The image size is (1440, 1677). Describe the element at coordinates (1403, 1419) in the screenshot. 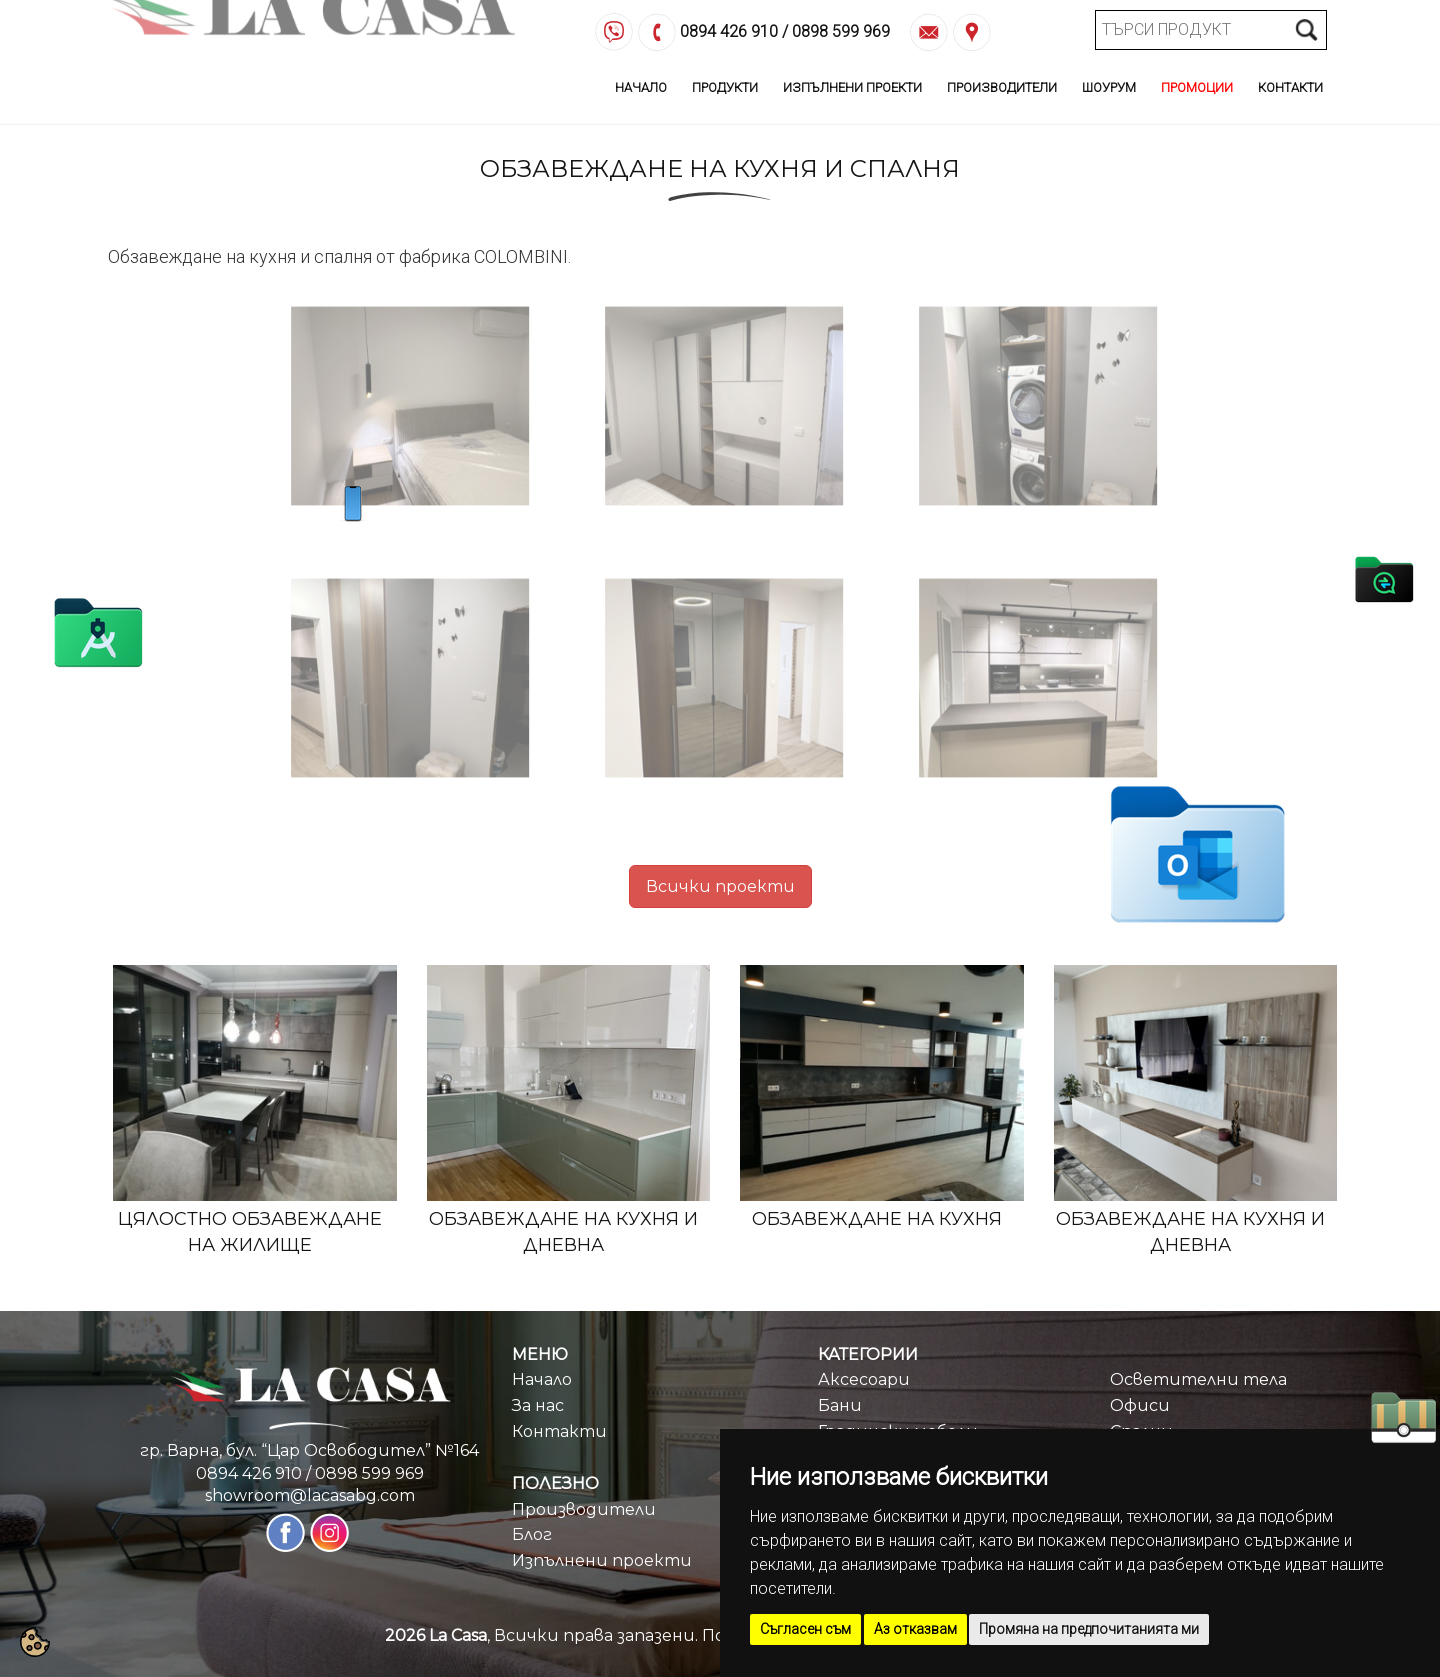

I see `folder containing pokémon safari ball themed content` at that location.